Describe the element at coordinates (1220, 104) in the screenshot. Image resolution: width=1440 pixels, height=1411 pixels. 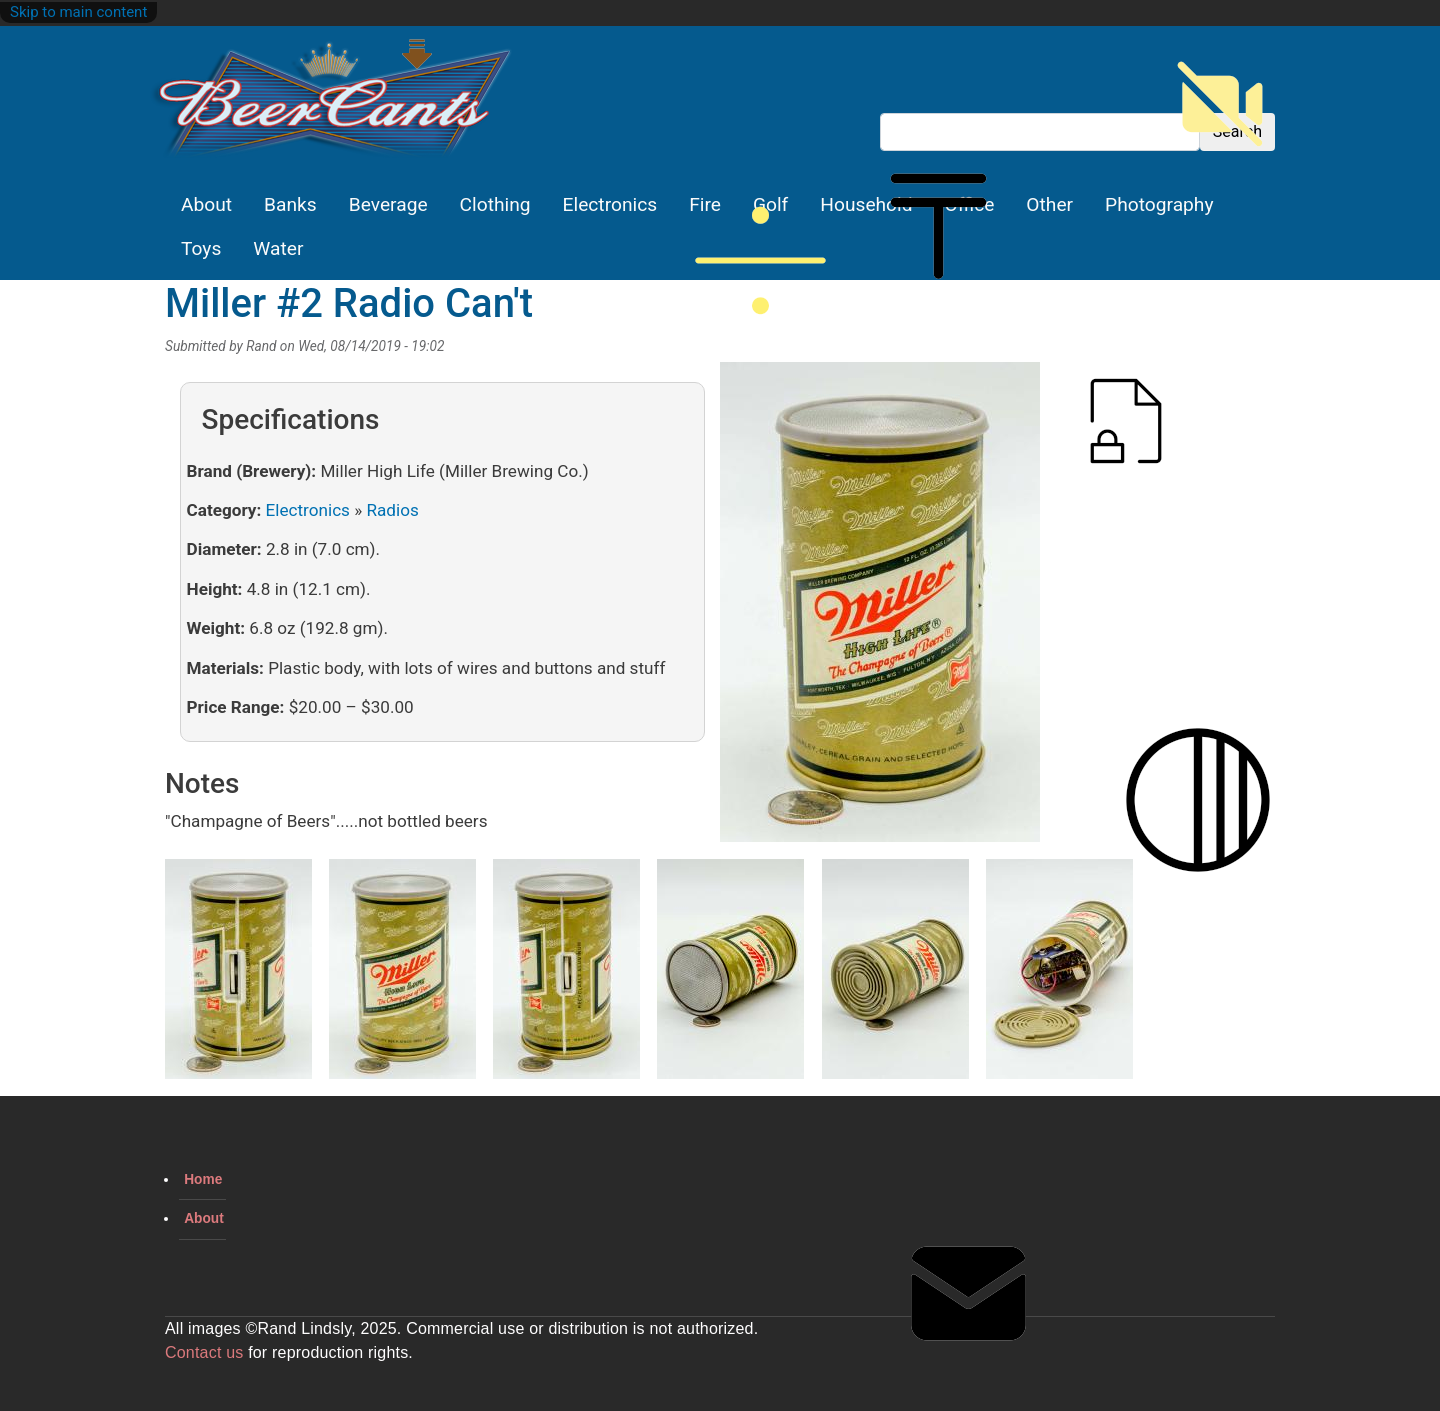
I see `turn off camera or disable video` at that location.